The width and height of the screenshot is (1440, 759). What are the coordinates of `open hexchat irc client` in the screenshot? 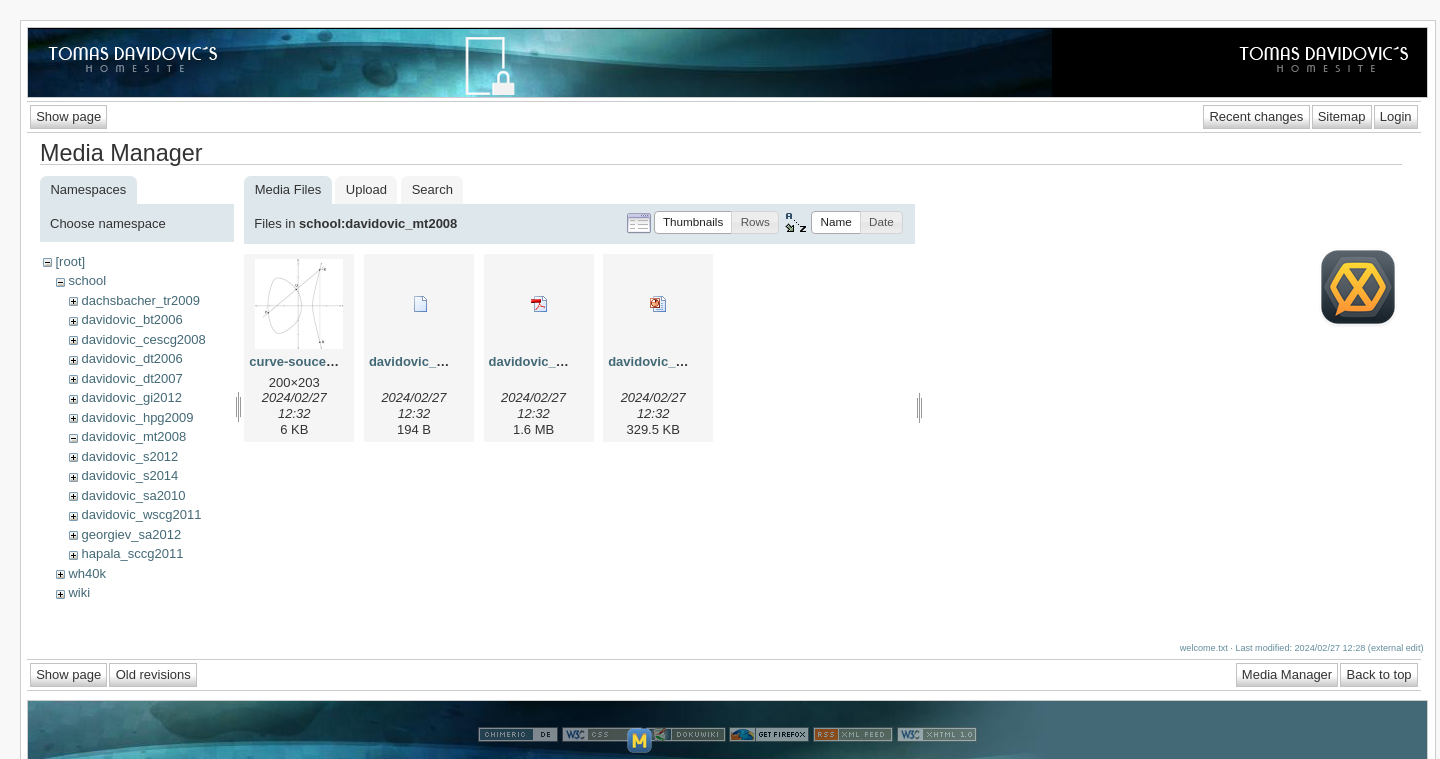 It's located at (1358, 287).